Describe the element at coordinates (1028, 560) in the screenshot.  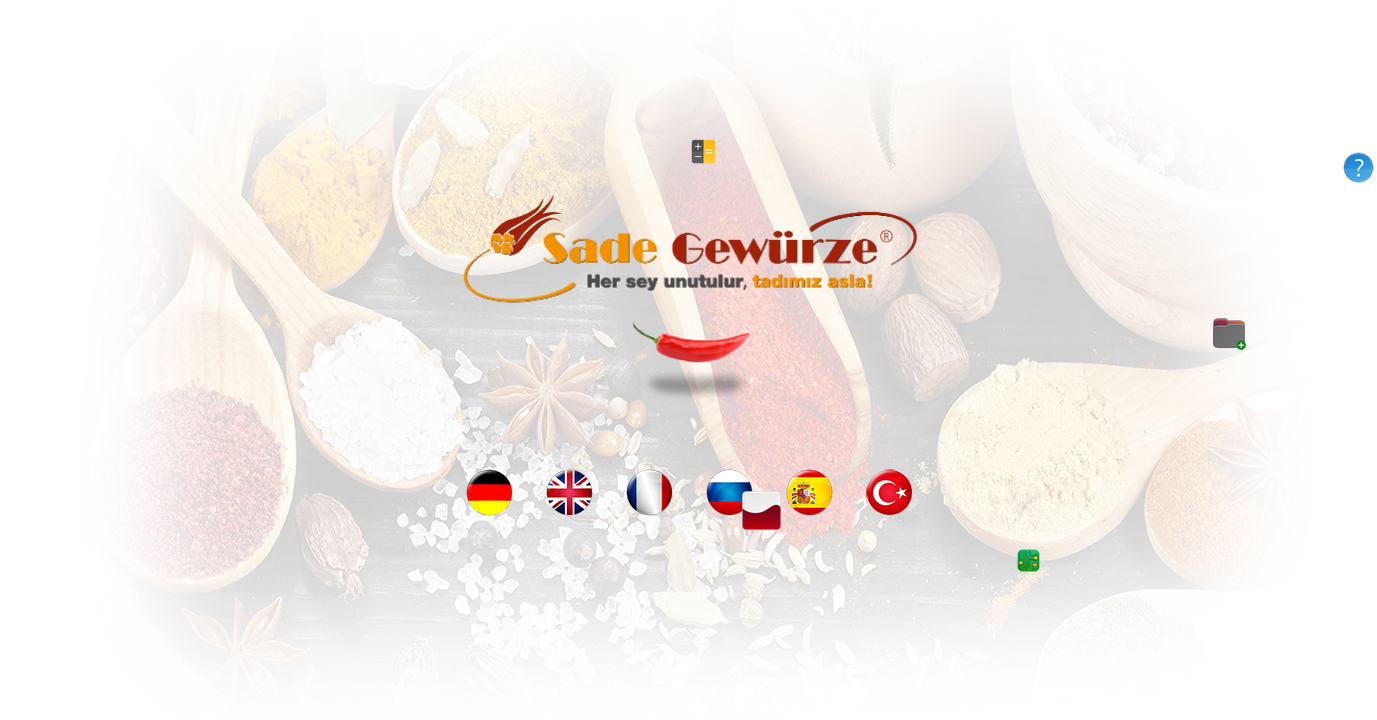
I see `open pcbnew PCB design application` at that location.